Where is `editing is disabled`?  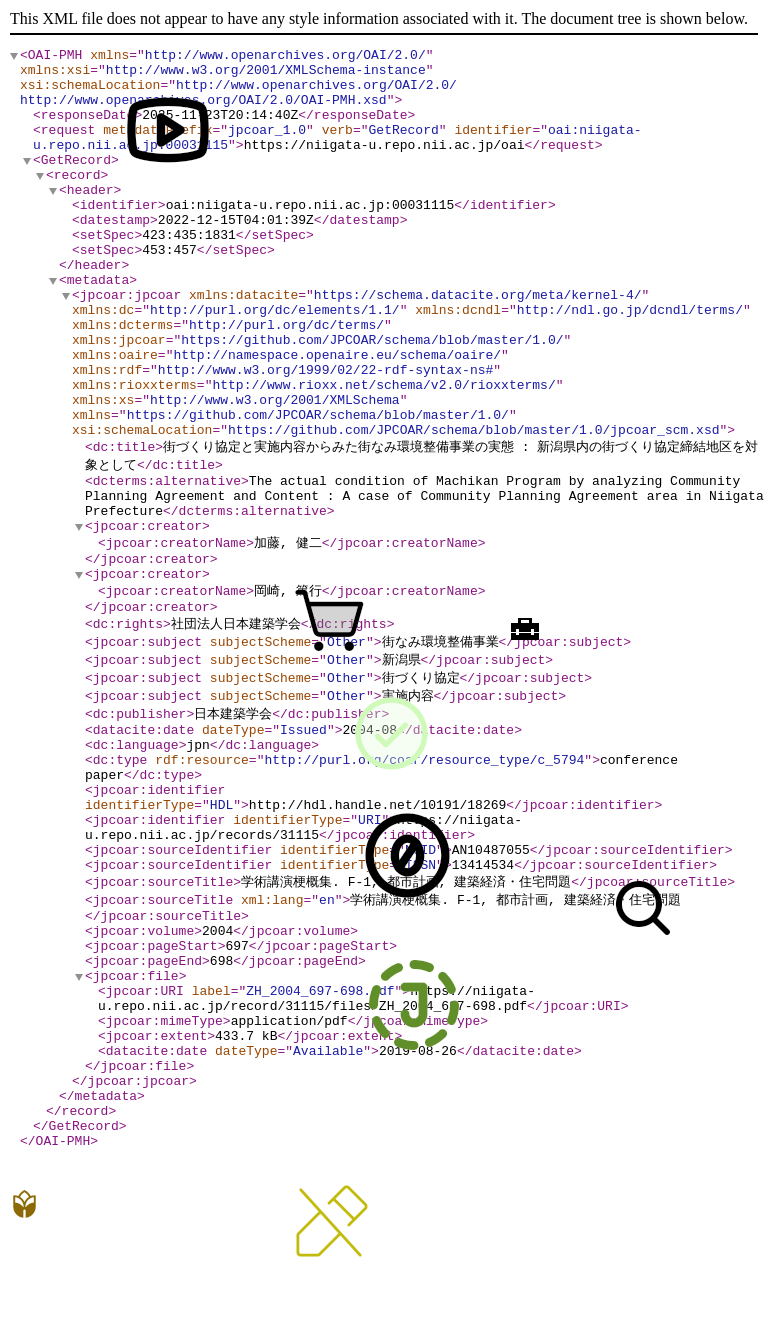
editing is disabled is located at coordinates (330, 1222).